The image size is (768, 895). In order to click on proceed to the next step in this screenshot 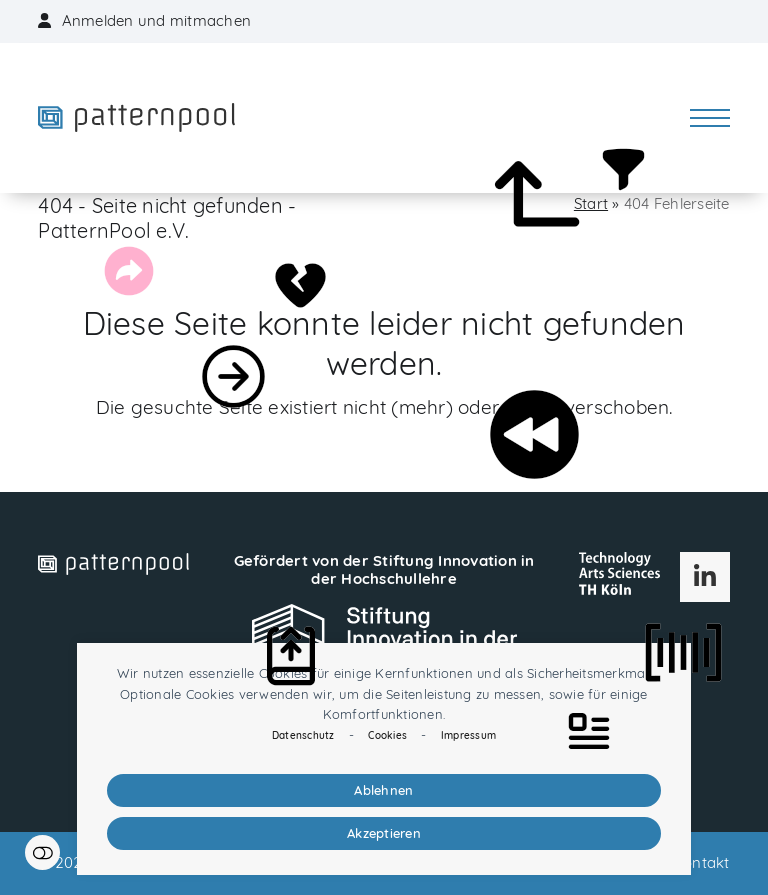, I will do `click(233, 376)`.